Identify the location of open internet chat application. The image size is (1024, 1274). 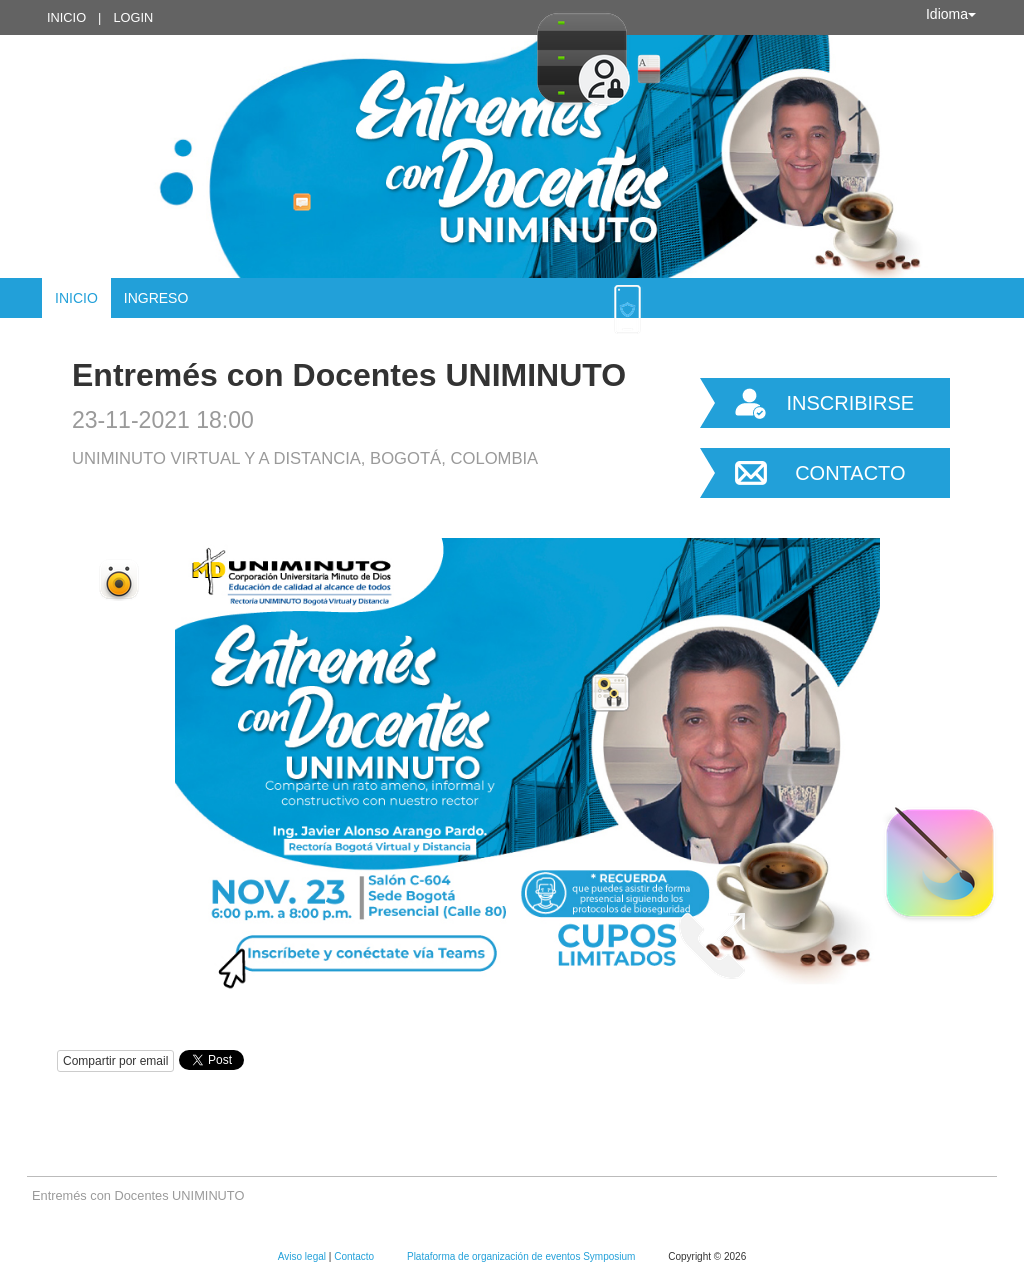
(302, 202).